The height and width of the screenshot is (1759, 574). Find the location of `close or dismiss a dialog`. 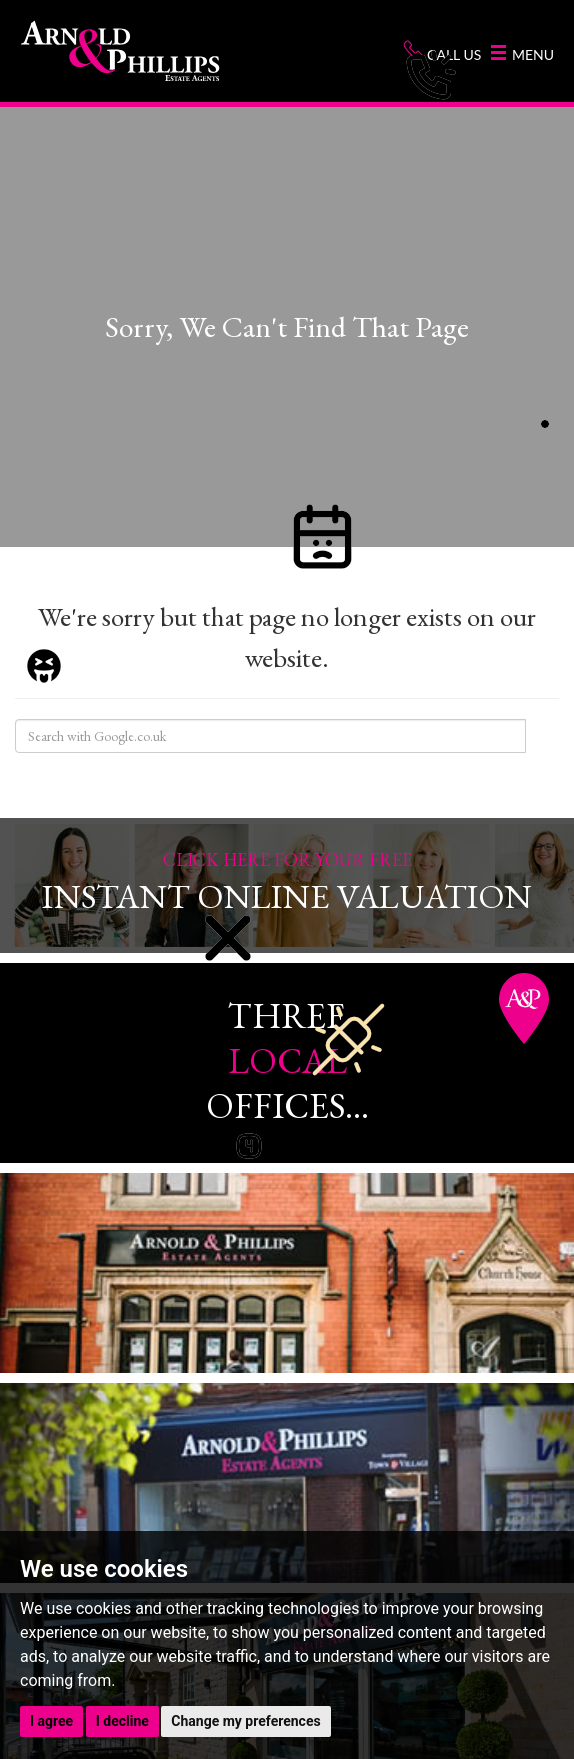

close or dismiss a dialog is located at coordinates (228, 938).